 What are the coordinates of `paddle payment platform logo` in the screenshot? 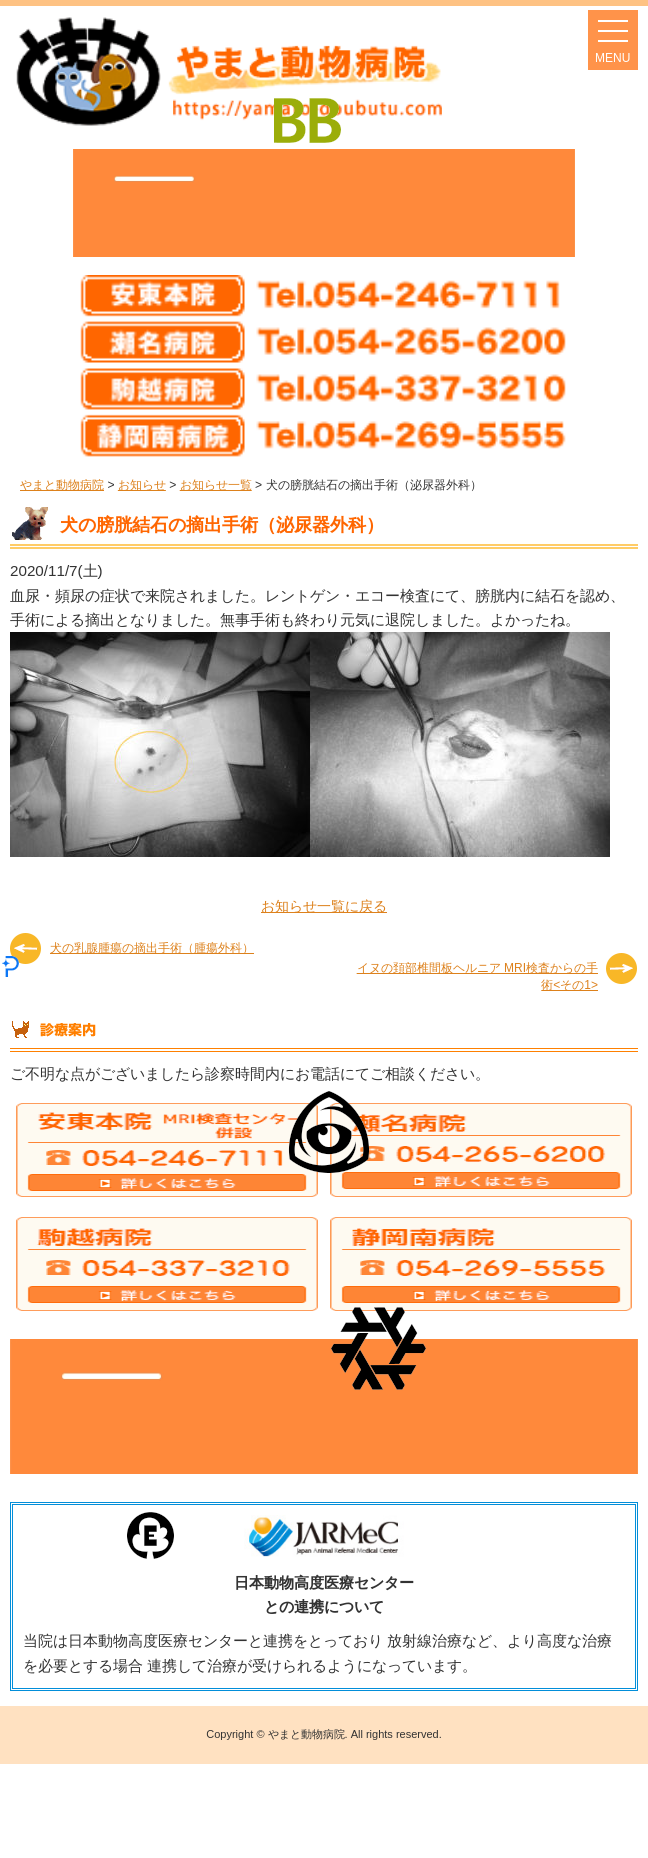 It's located at (10, 966).